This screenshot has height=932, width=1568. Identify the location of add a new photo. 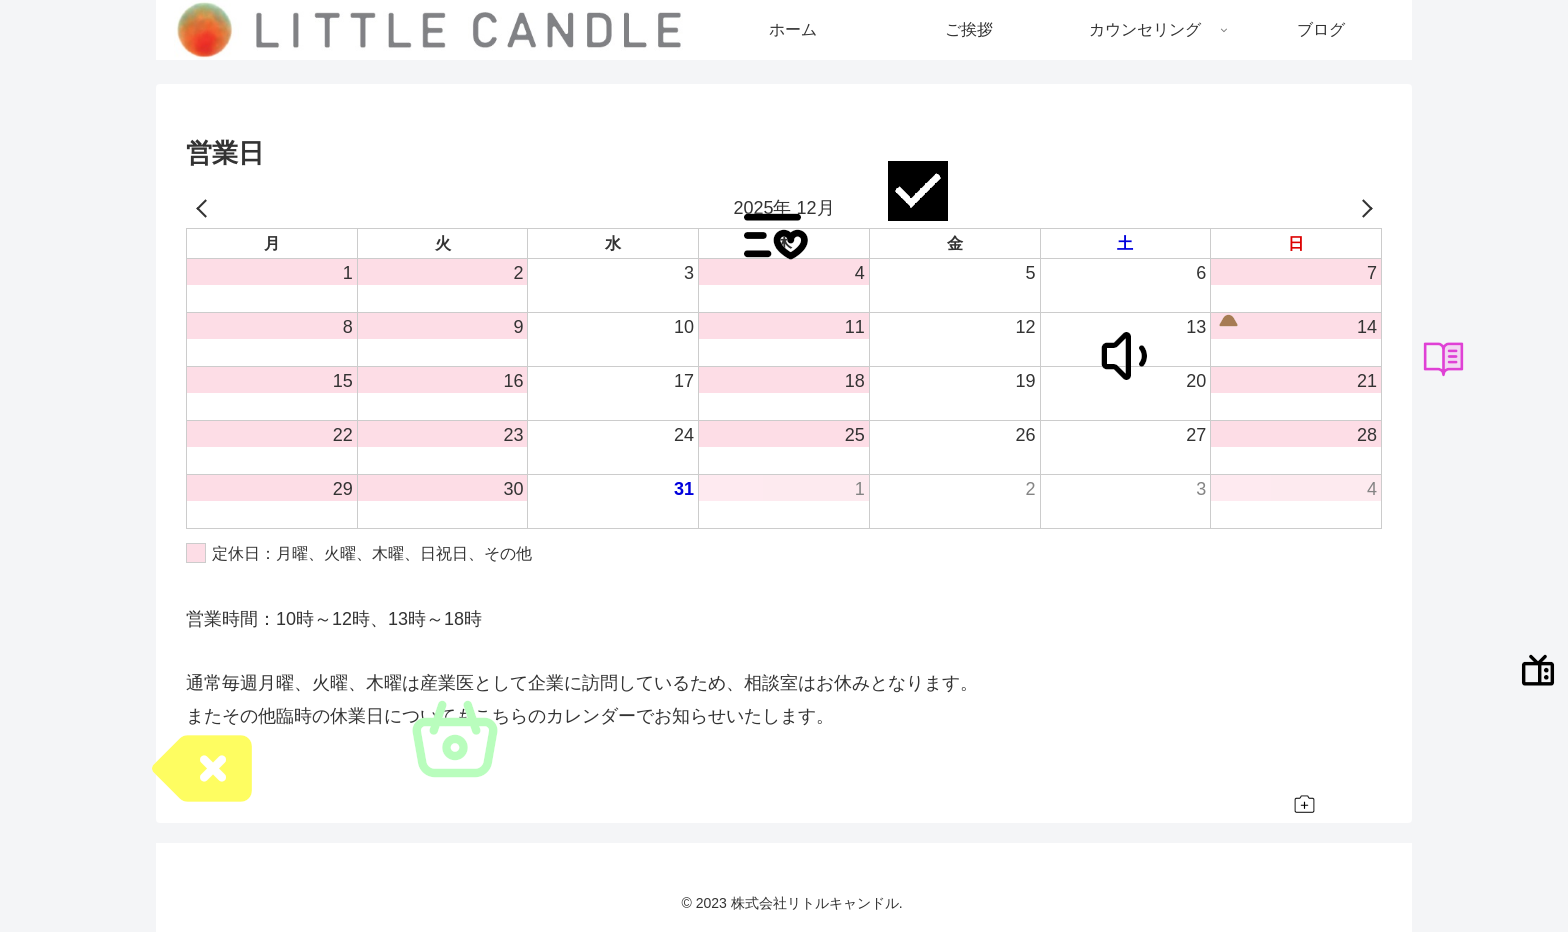
(1304, 804).